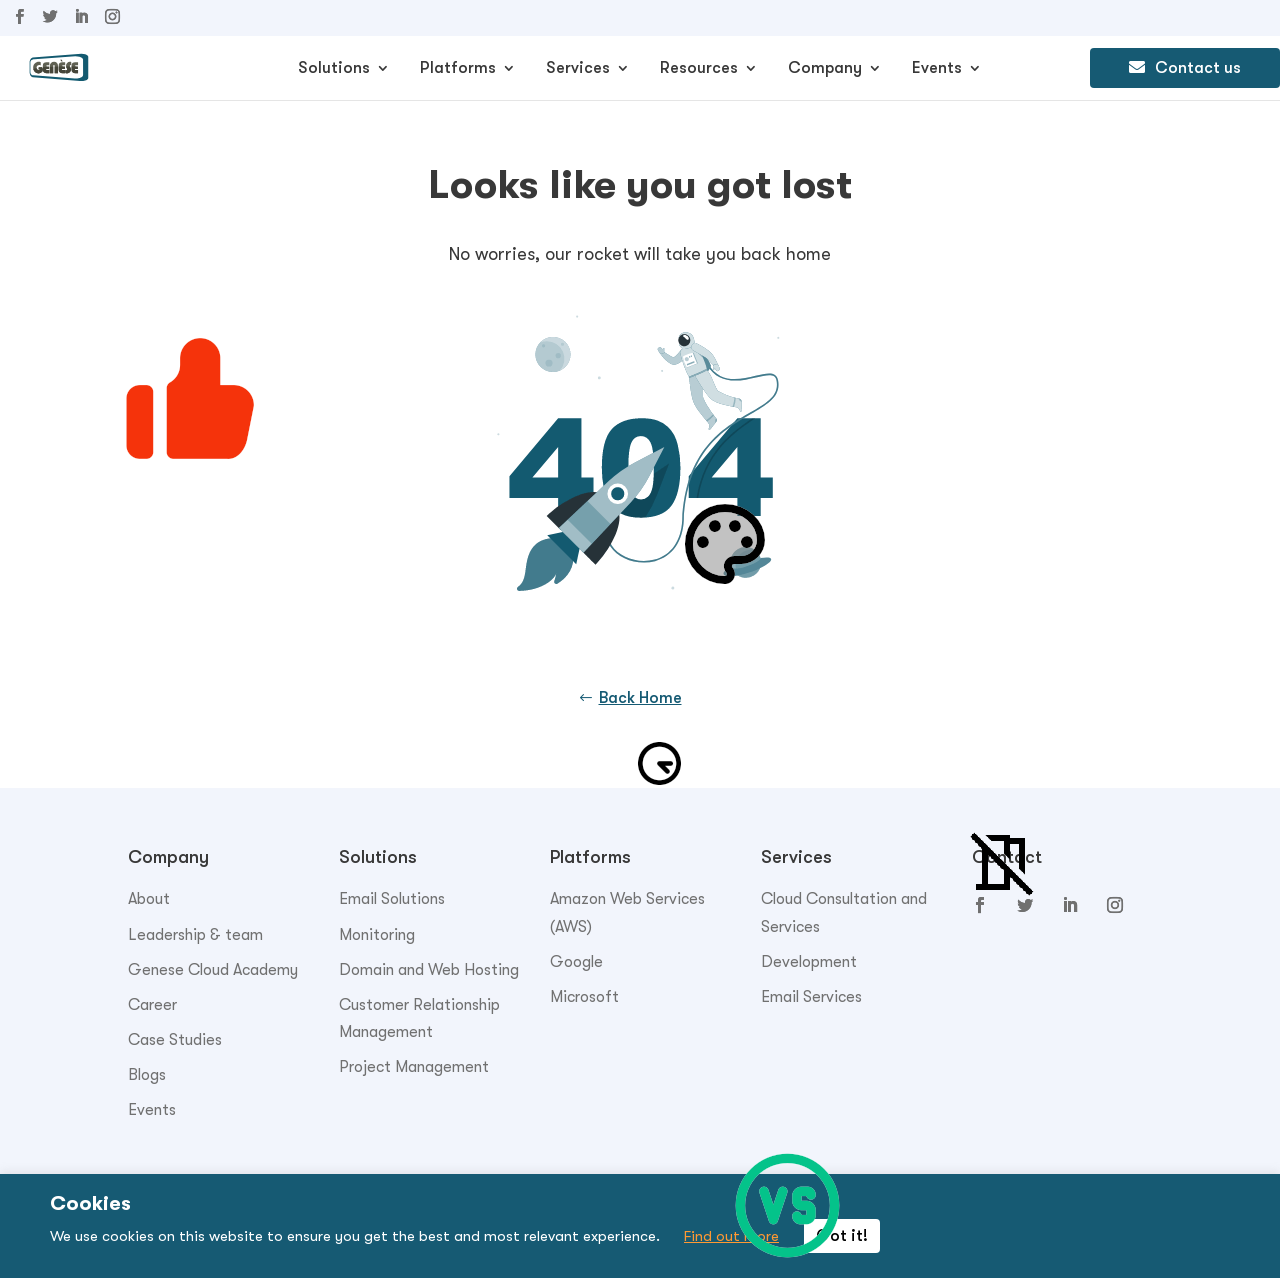 The width and height of the screenshot is (1280, 1278). I want to click on open color picker or theme options, so click(725, 544).